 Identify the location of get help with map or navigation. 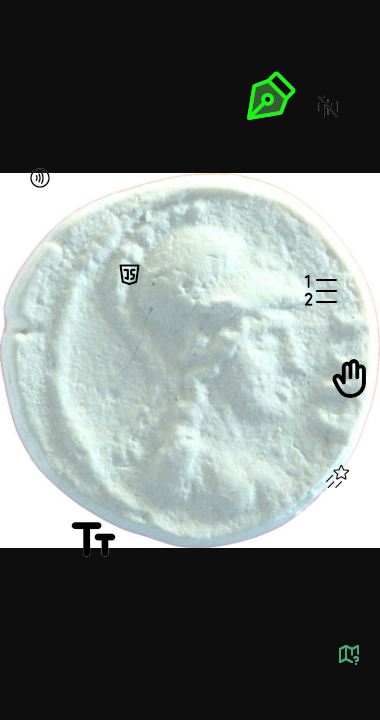
(349, 654).